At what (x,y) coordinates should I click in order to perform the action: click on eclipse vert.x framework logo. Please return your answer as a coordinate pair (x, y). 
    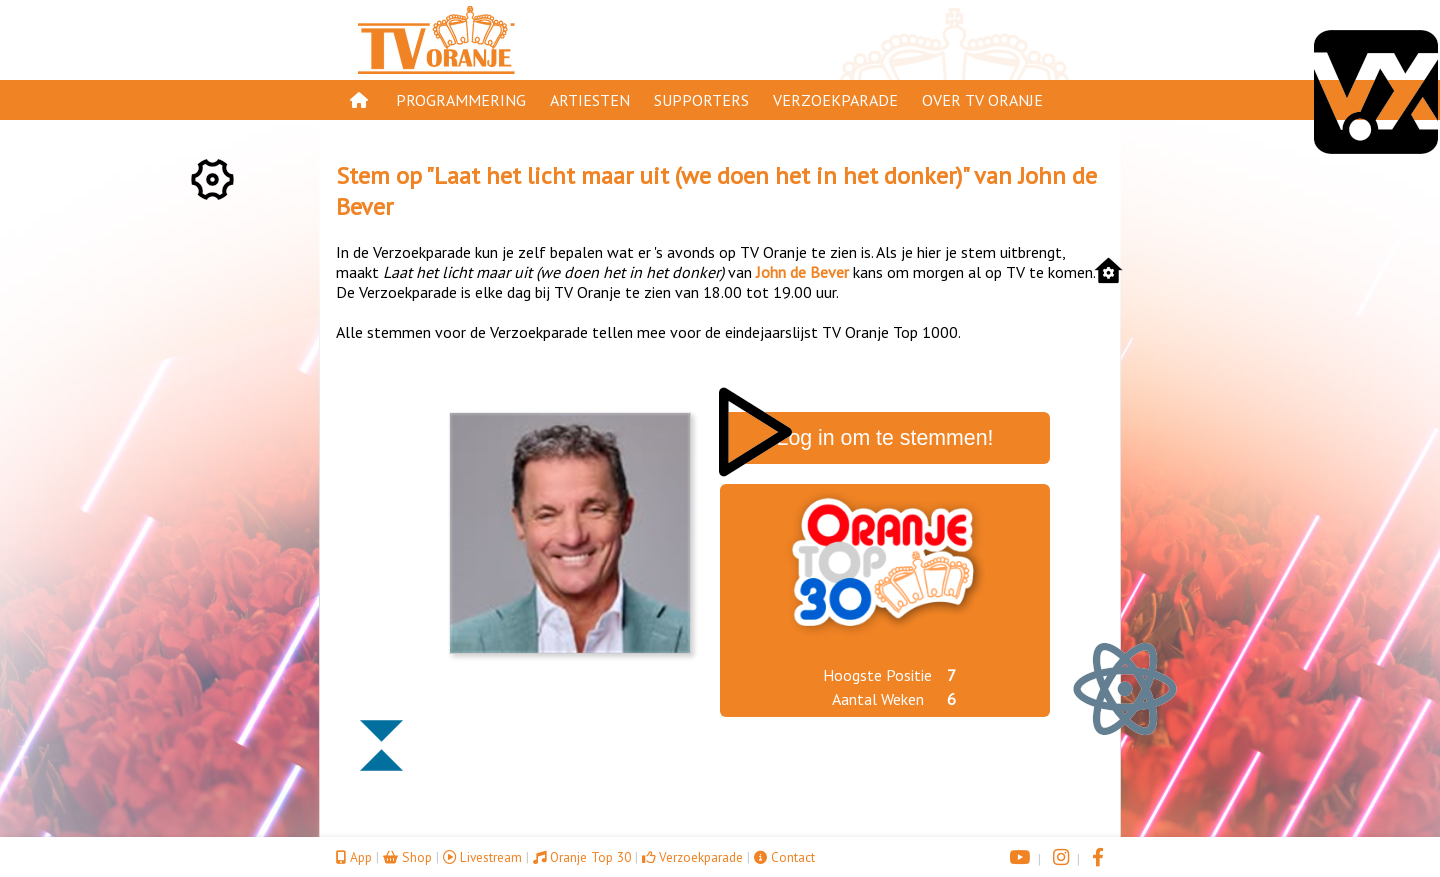
    Looking at the image, I should click on (1376, 92).